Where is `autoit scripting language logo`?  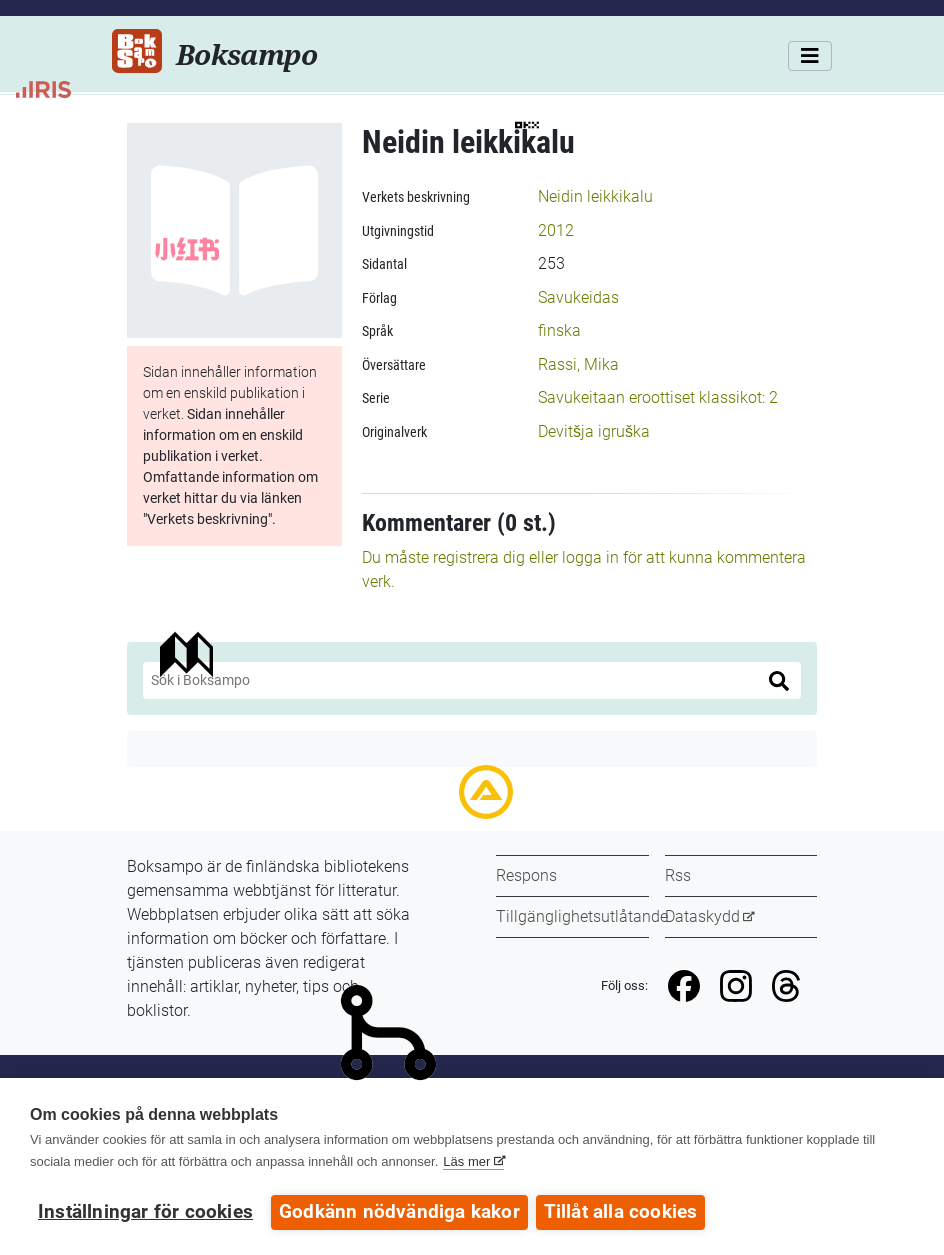 autoit scripting language logo is located at coordinates (486, 792).